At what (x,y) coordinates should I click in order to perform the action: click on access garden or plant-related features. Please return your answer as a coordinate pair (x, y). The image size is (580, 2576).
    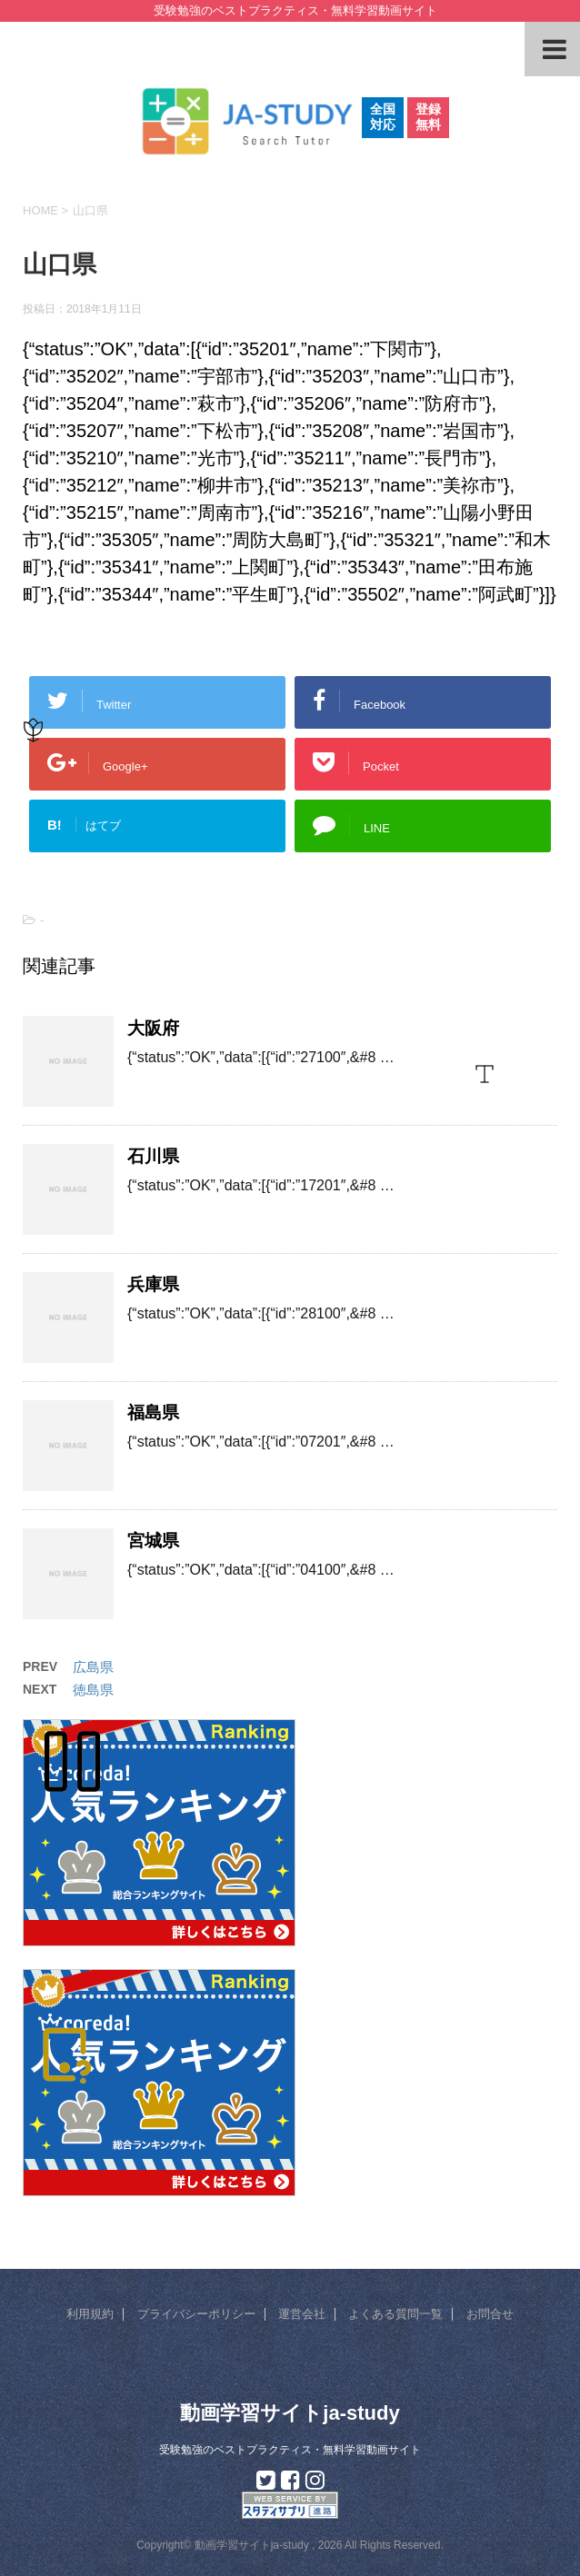
    Looking at the image, I should click on (33, 730).